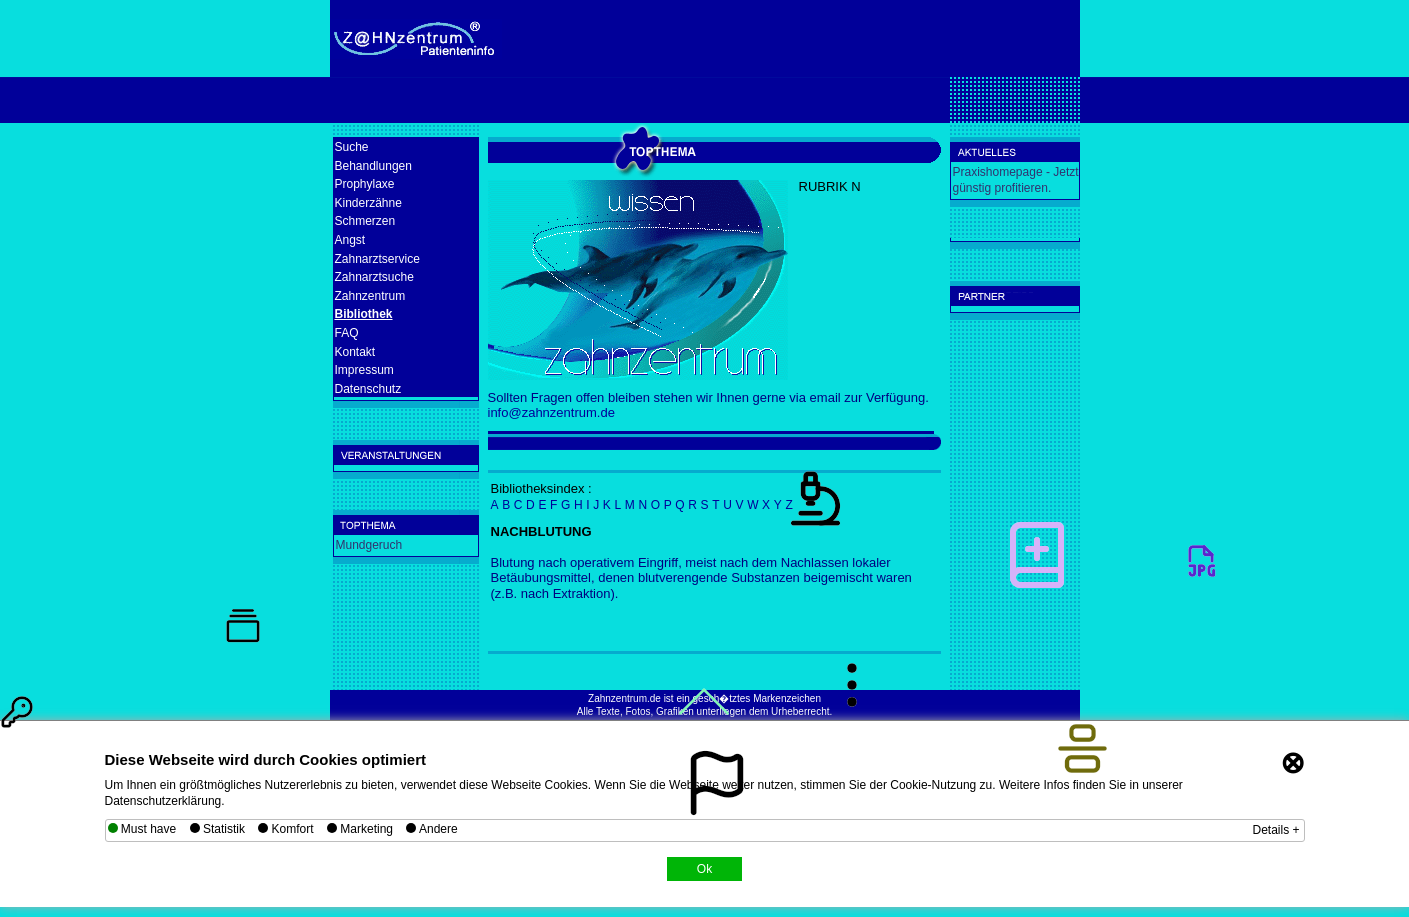 This screenshot has width=1409, height=917. I want to click on indicates a JPG image file type, so click(1201, 561).